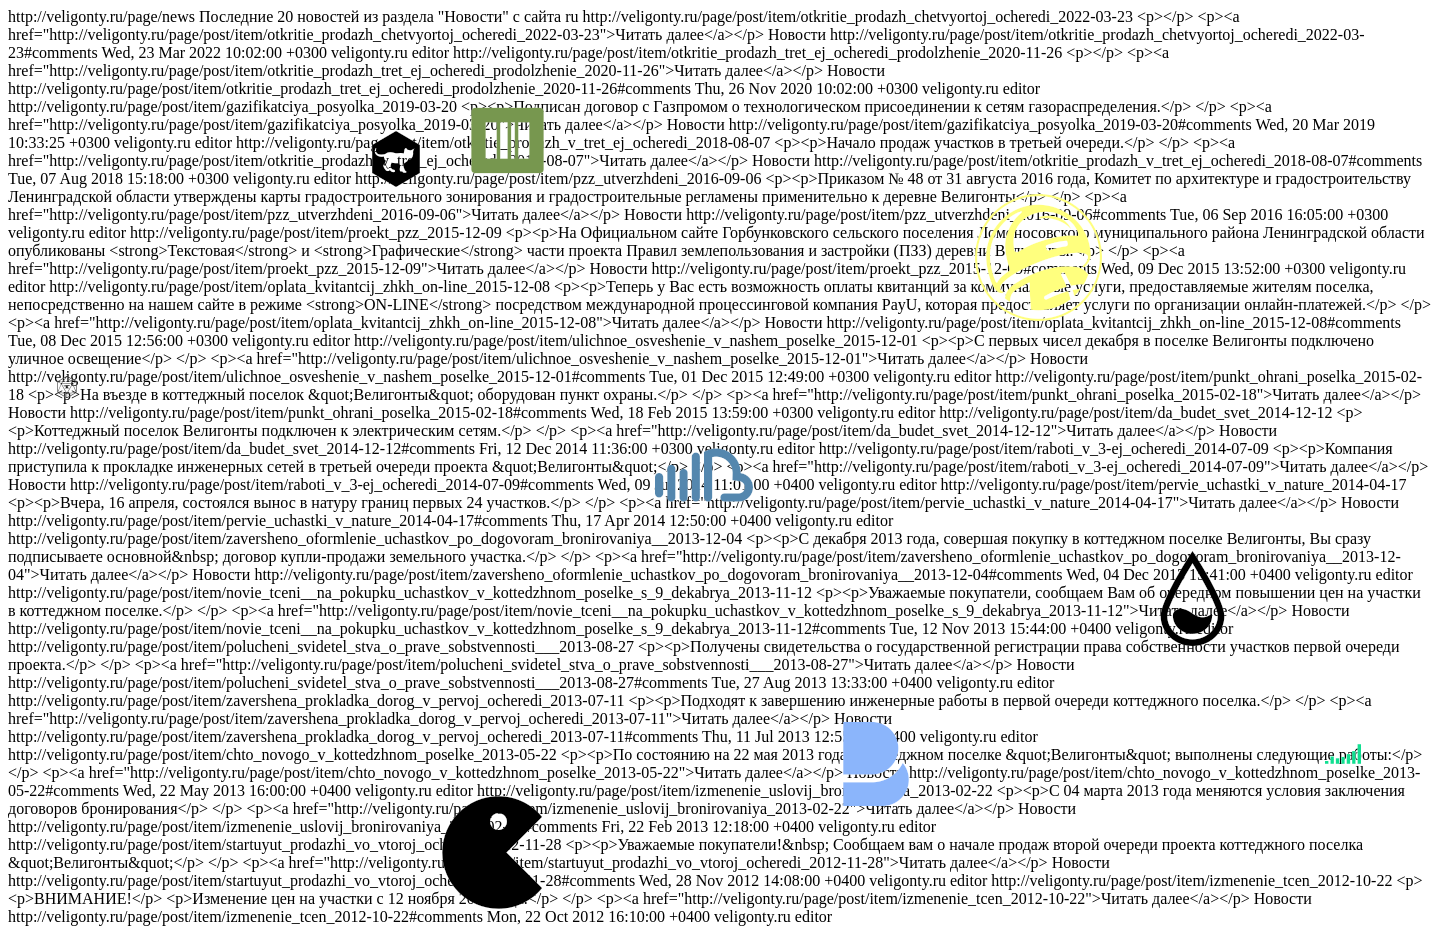 The height and width of the screenshot is (934, 1440). I want to click on scan a barcode or QR code, so click(507, 140).